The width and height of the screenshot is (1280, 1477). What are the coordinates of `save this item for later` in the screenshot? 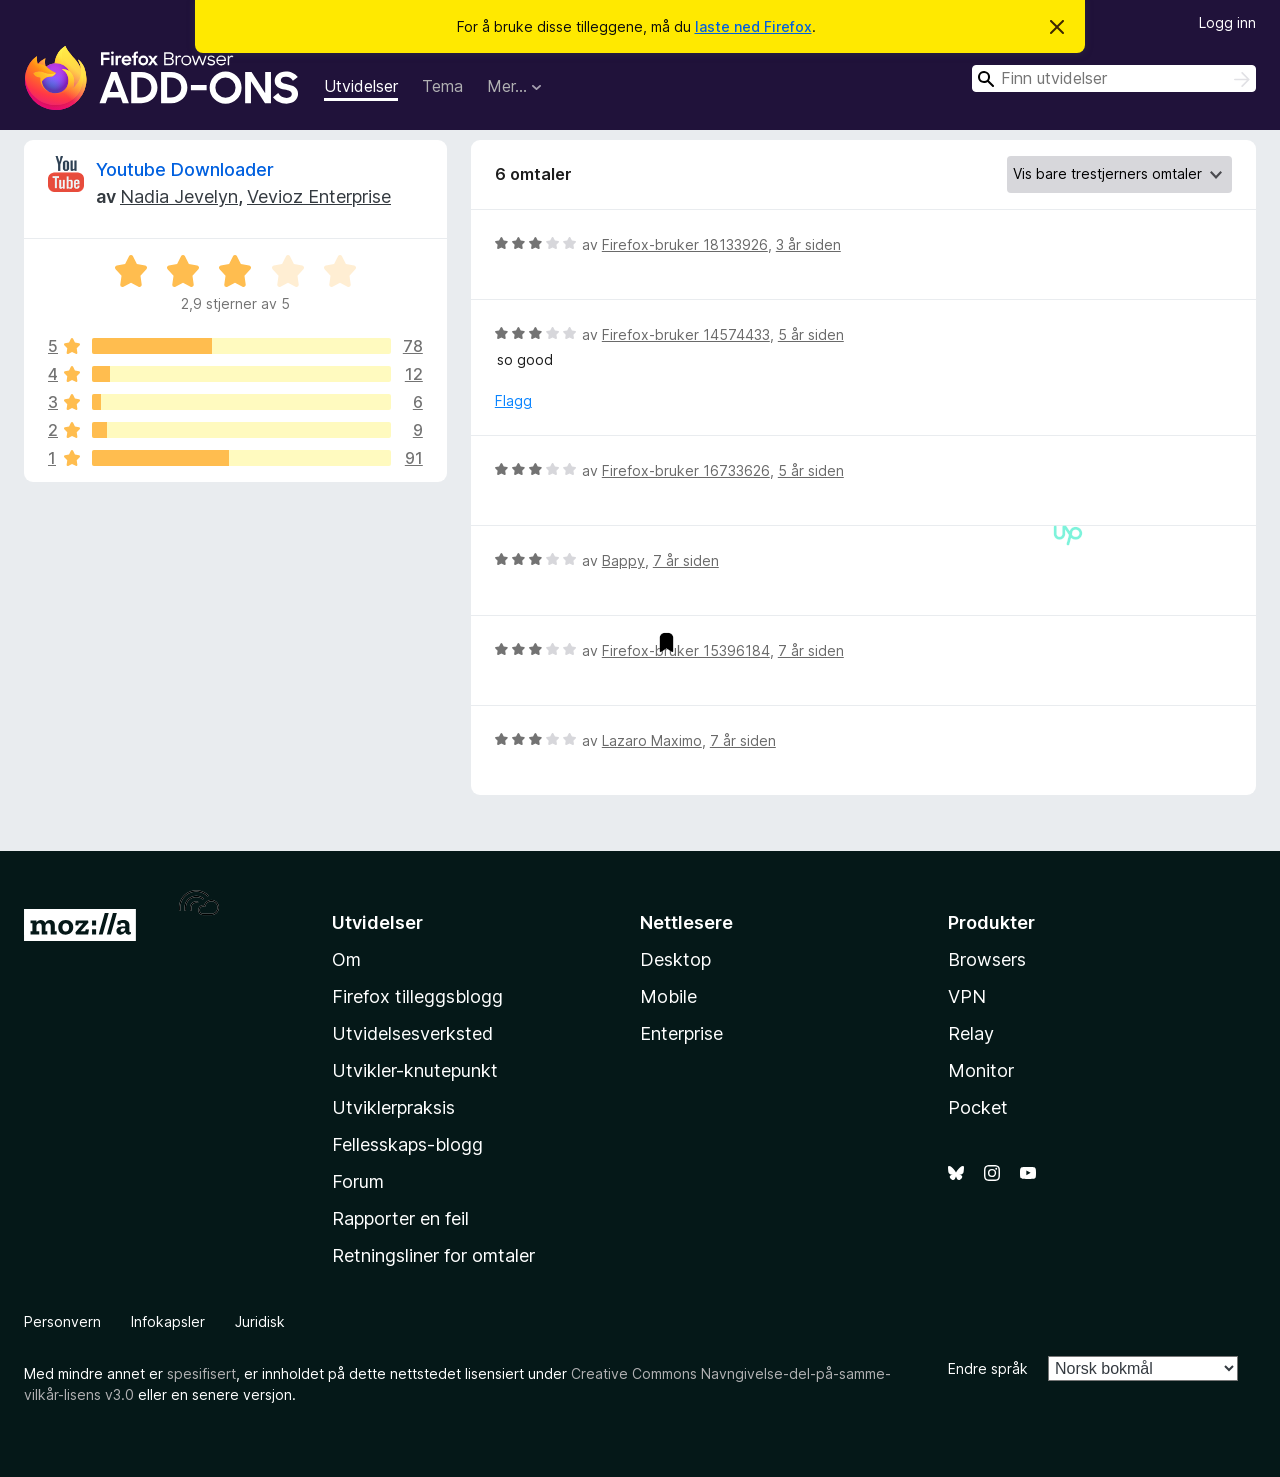 It's located at (666, 642).